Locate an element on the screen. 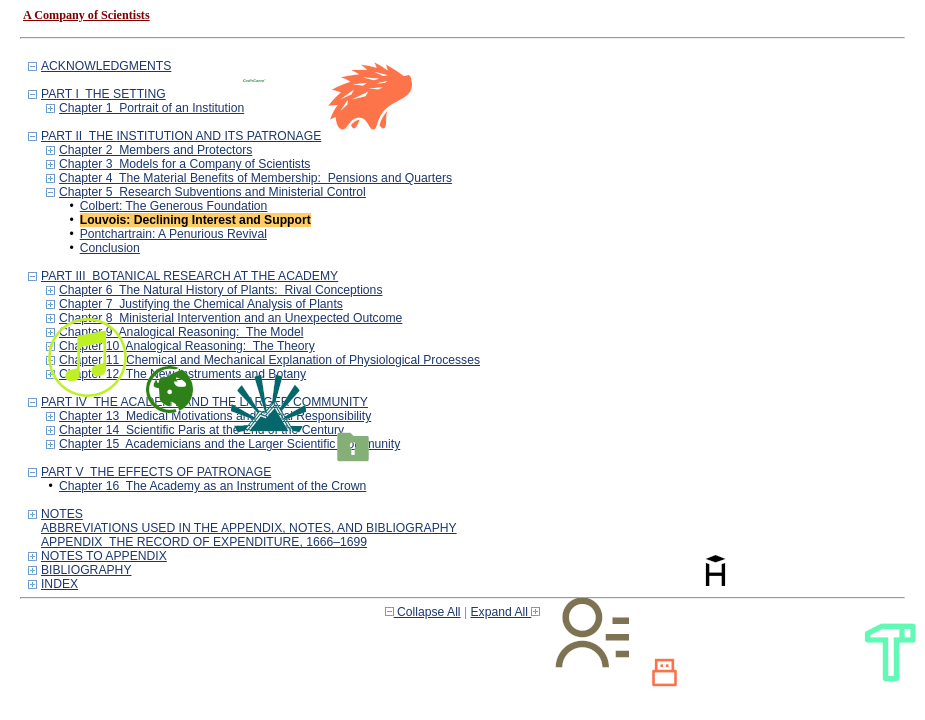 The width and height of the screenshot is (925, 720). visit the CodinGame platform is located at coordinates (254, 80).